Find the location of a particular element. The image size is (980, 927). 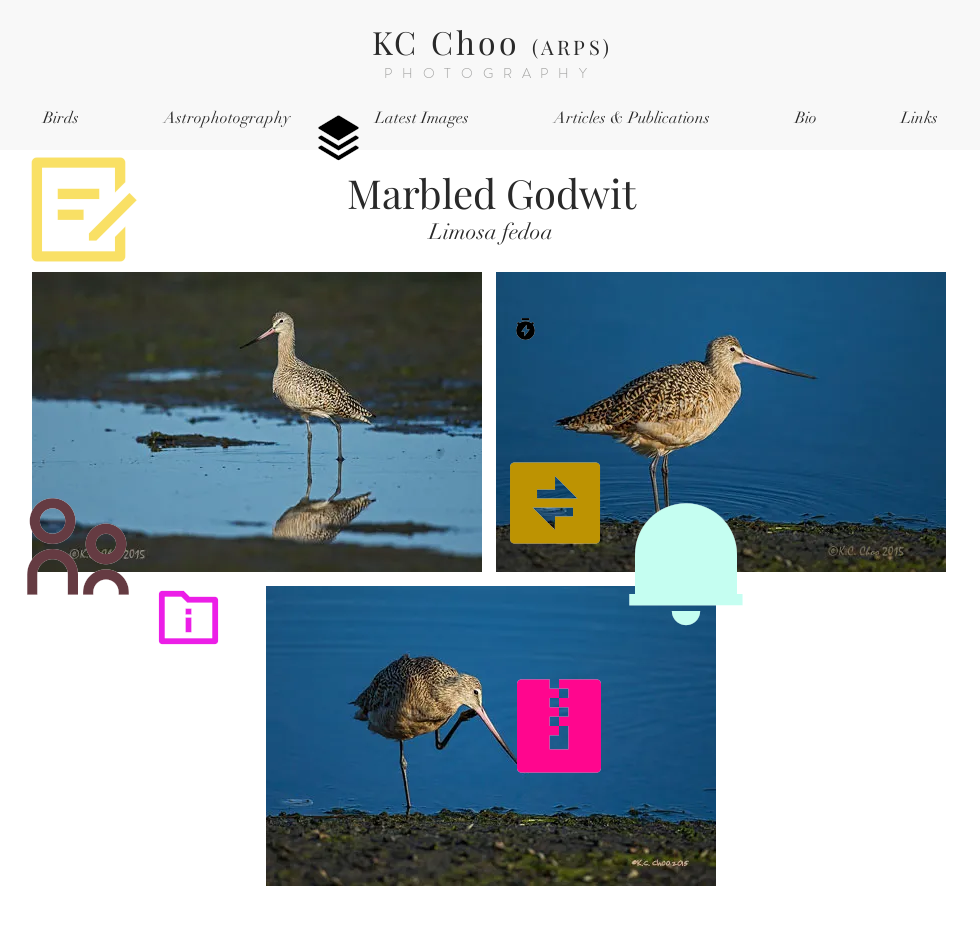

view folder details or properties is located at coordinates (188, 617).